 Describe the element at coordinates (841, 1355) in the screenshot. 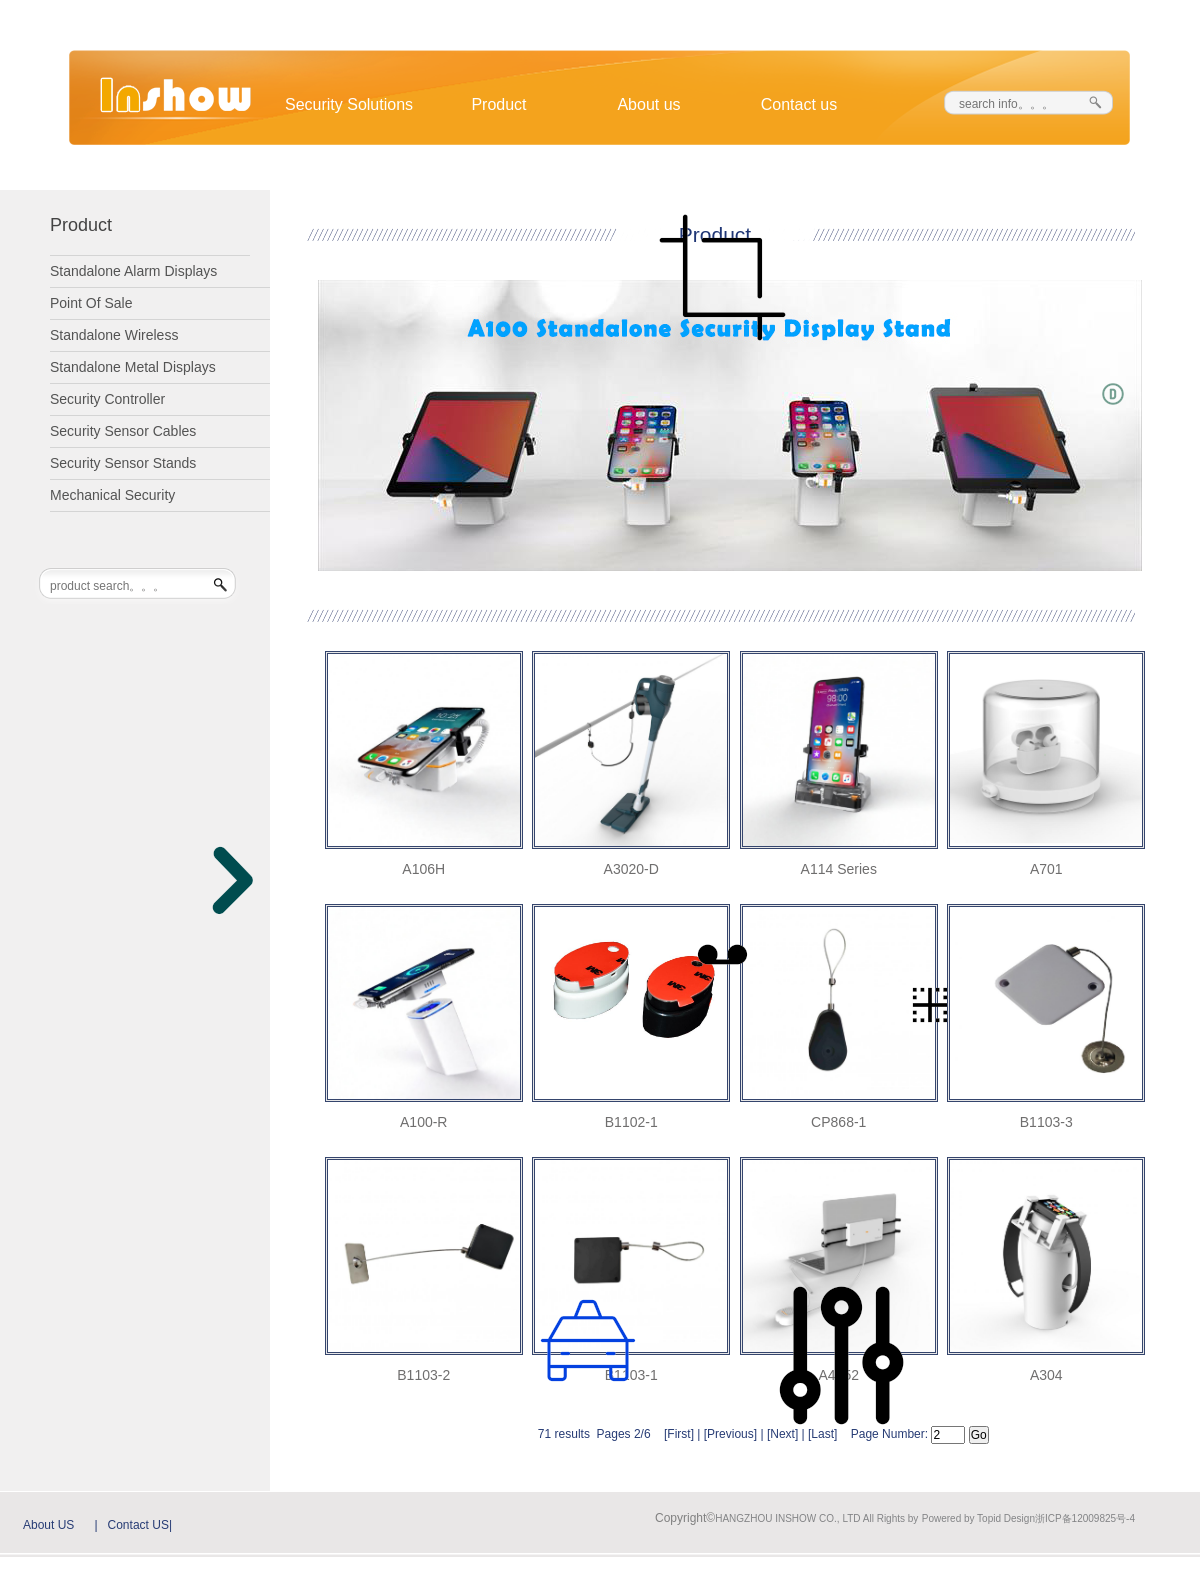

I see `adjust settings or preferences` at that location.